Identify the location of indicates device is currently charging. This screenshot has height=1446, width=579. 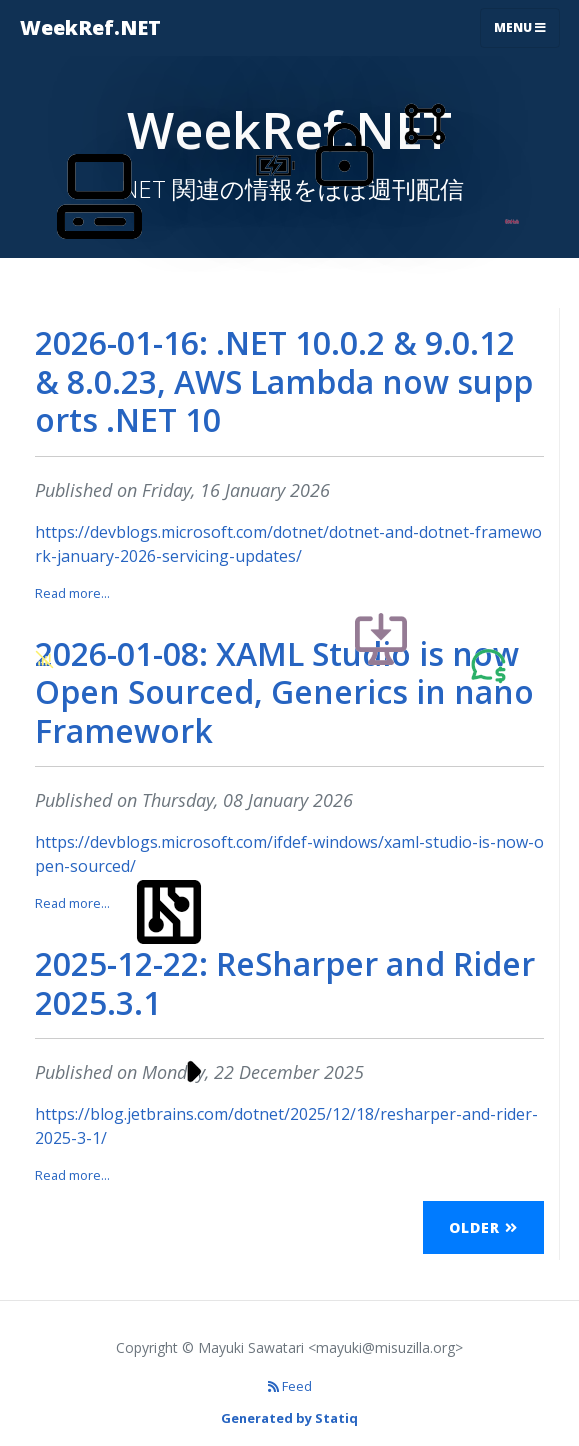
(275, 165).